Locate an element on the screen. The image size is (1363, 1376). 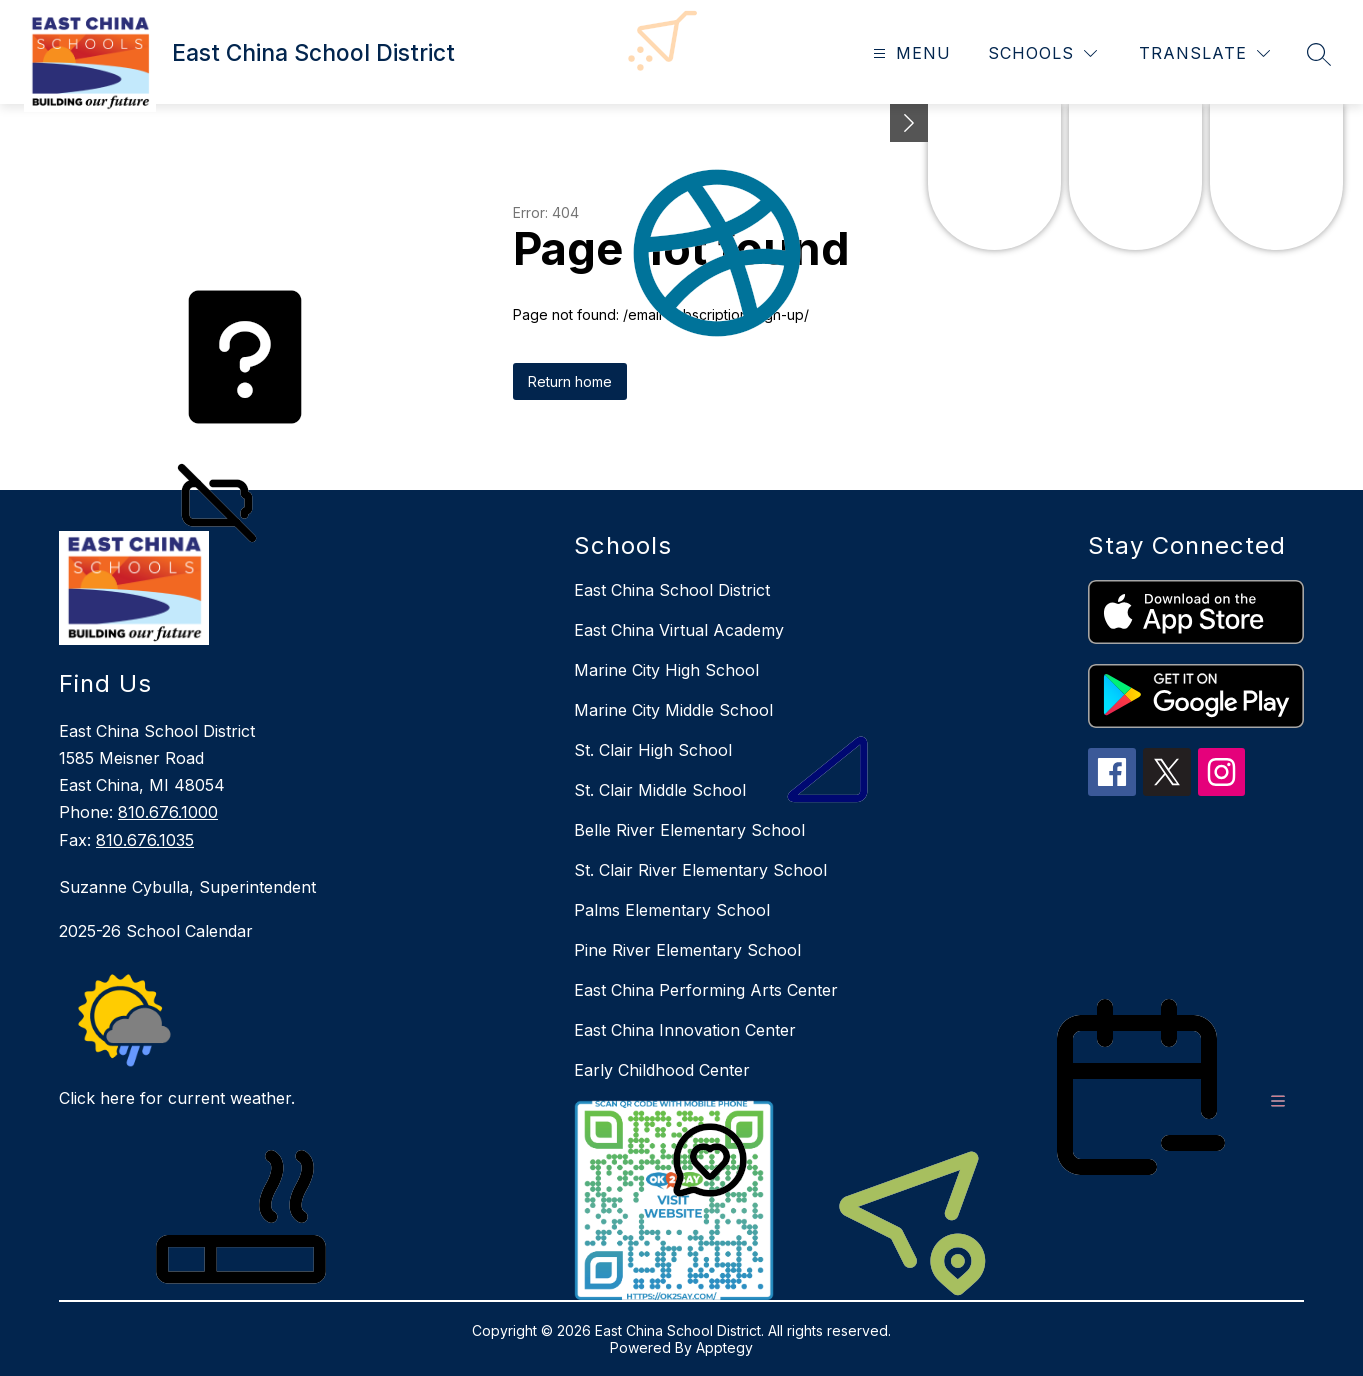
send current location is located at coordinates (910, 1220).